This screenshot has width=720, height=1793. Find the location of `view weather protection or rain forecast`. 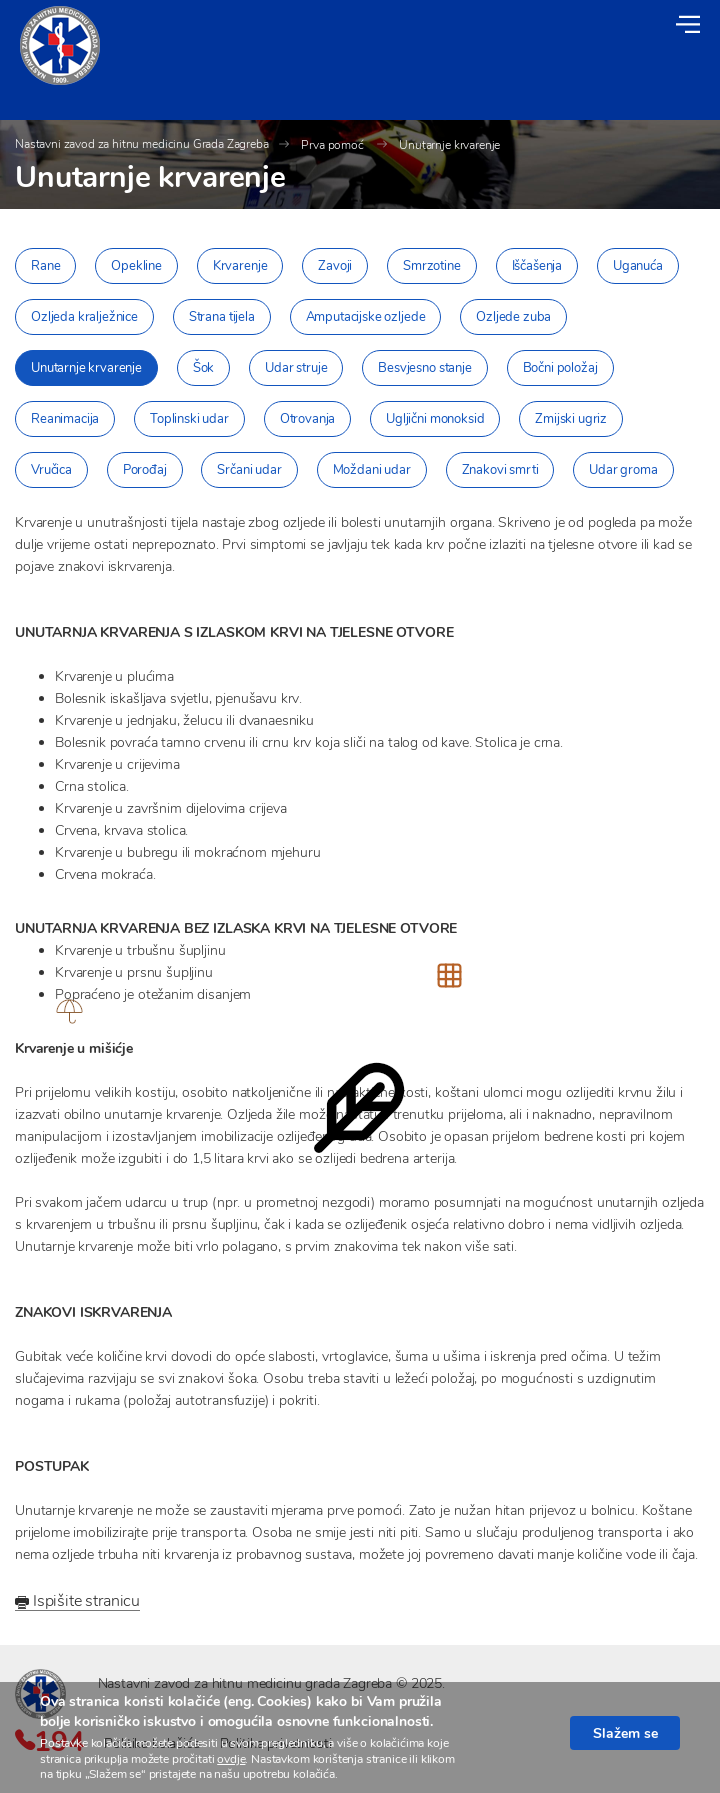

view weather protection or rain forecast is located at coordinates (69, 1011).